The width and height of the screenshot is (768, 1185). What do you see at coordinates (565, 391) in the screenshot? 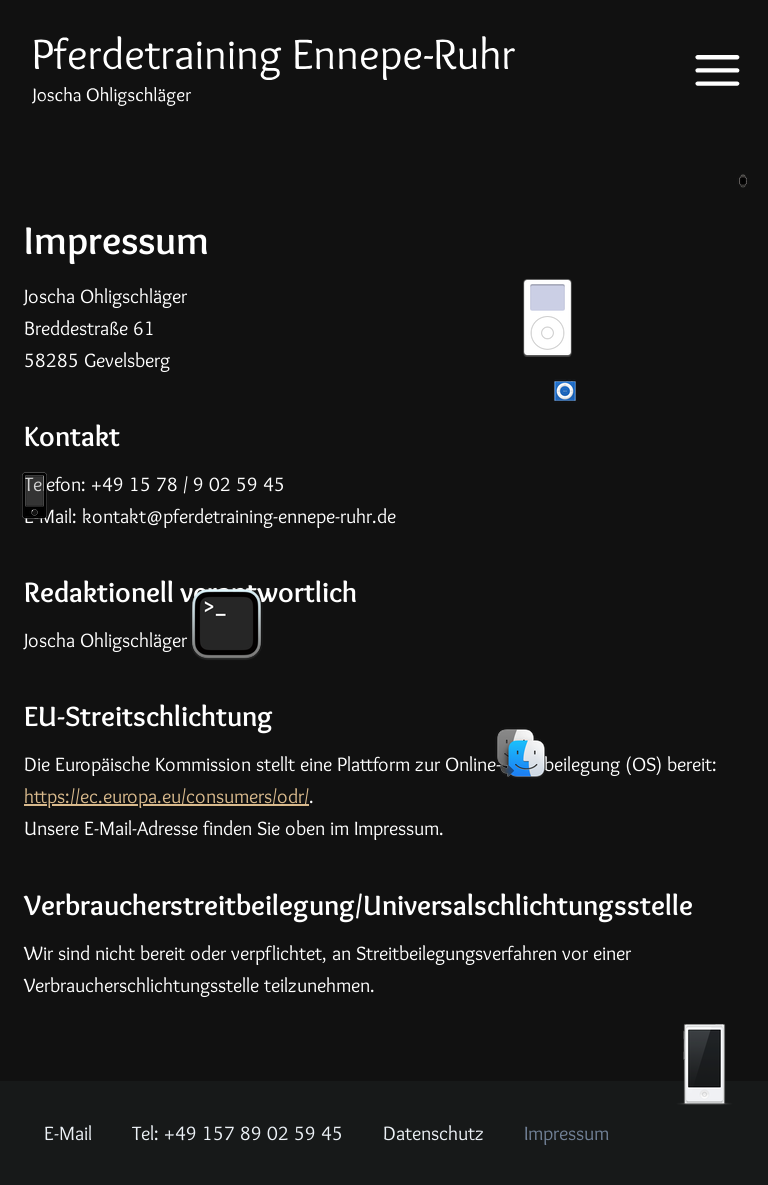
I see `iPod shuffle device connected` at bounding box center [565, 391].